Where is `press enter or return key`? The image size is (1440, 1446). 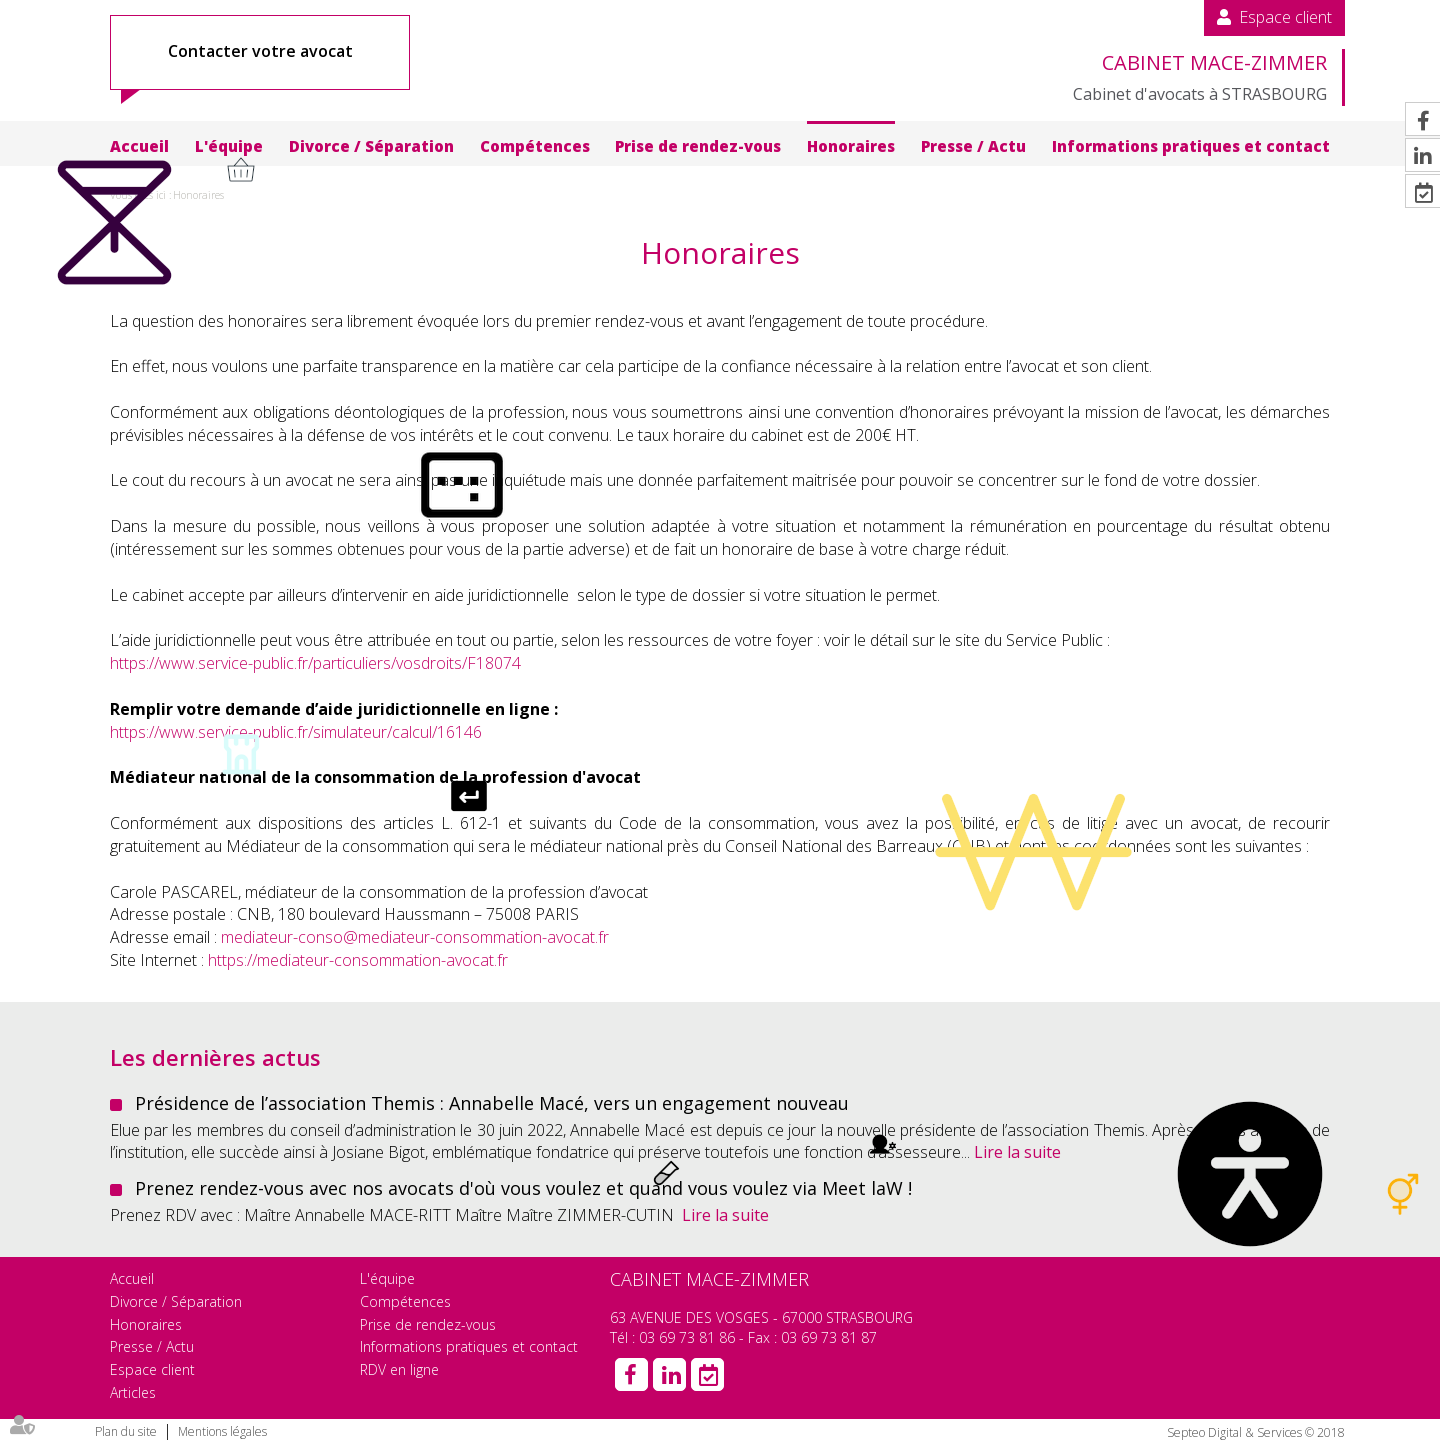
press enter or return key is located at coordinates (469, 796).